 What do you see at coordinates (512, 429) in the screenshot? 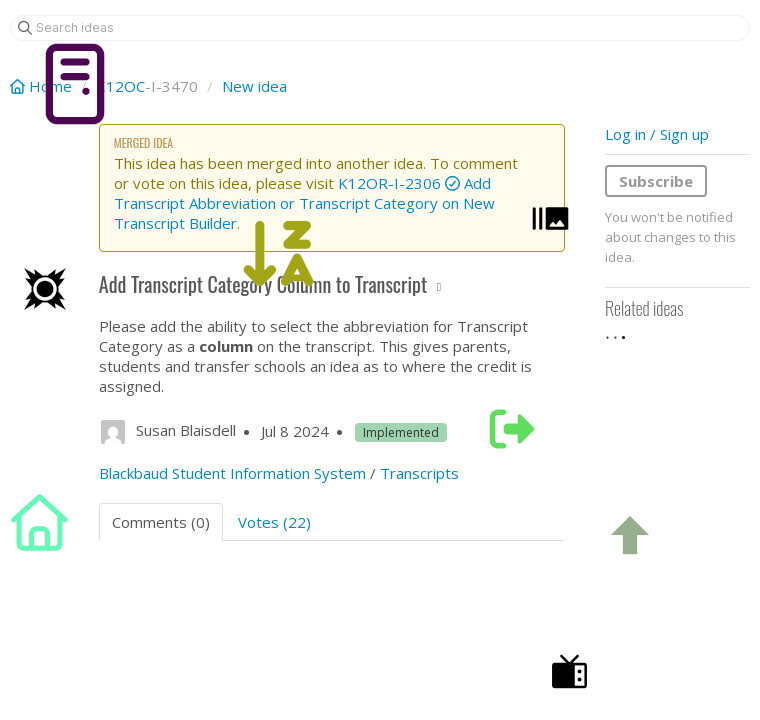
I see `log out of your account` at bounding box center [512, 429].